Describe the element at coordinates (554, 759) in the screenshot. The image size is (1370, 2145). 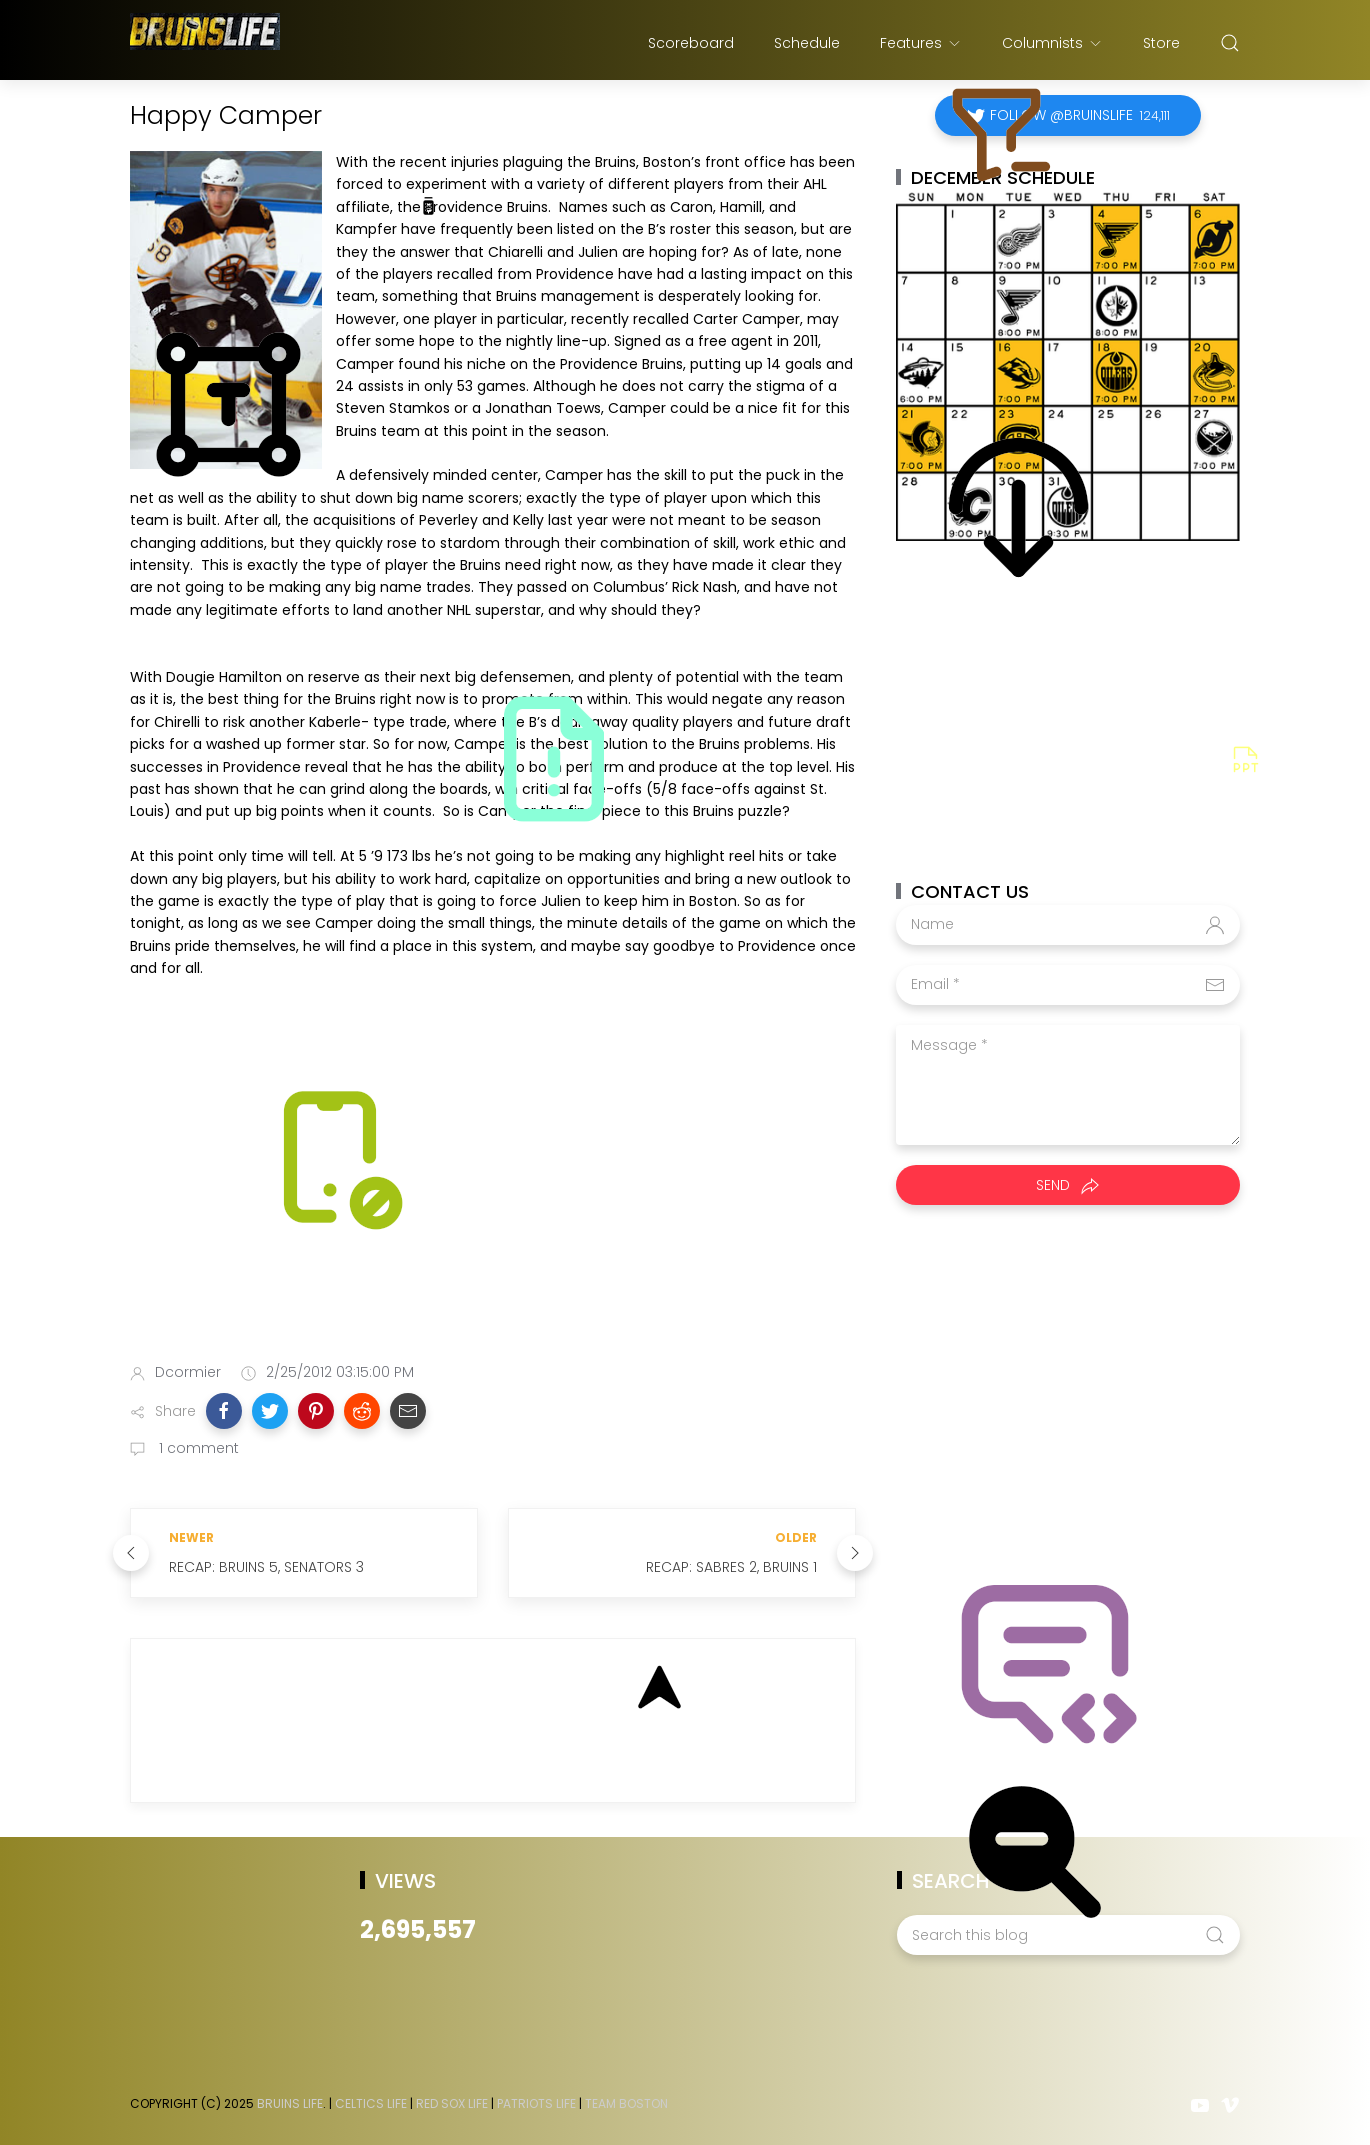
I see `indicates a file with an error or warning` at that location.